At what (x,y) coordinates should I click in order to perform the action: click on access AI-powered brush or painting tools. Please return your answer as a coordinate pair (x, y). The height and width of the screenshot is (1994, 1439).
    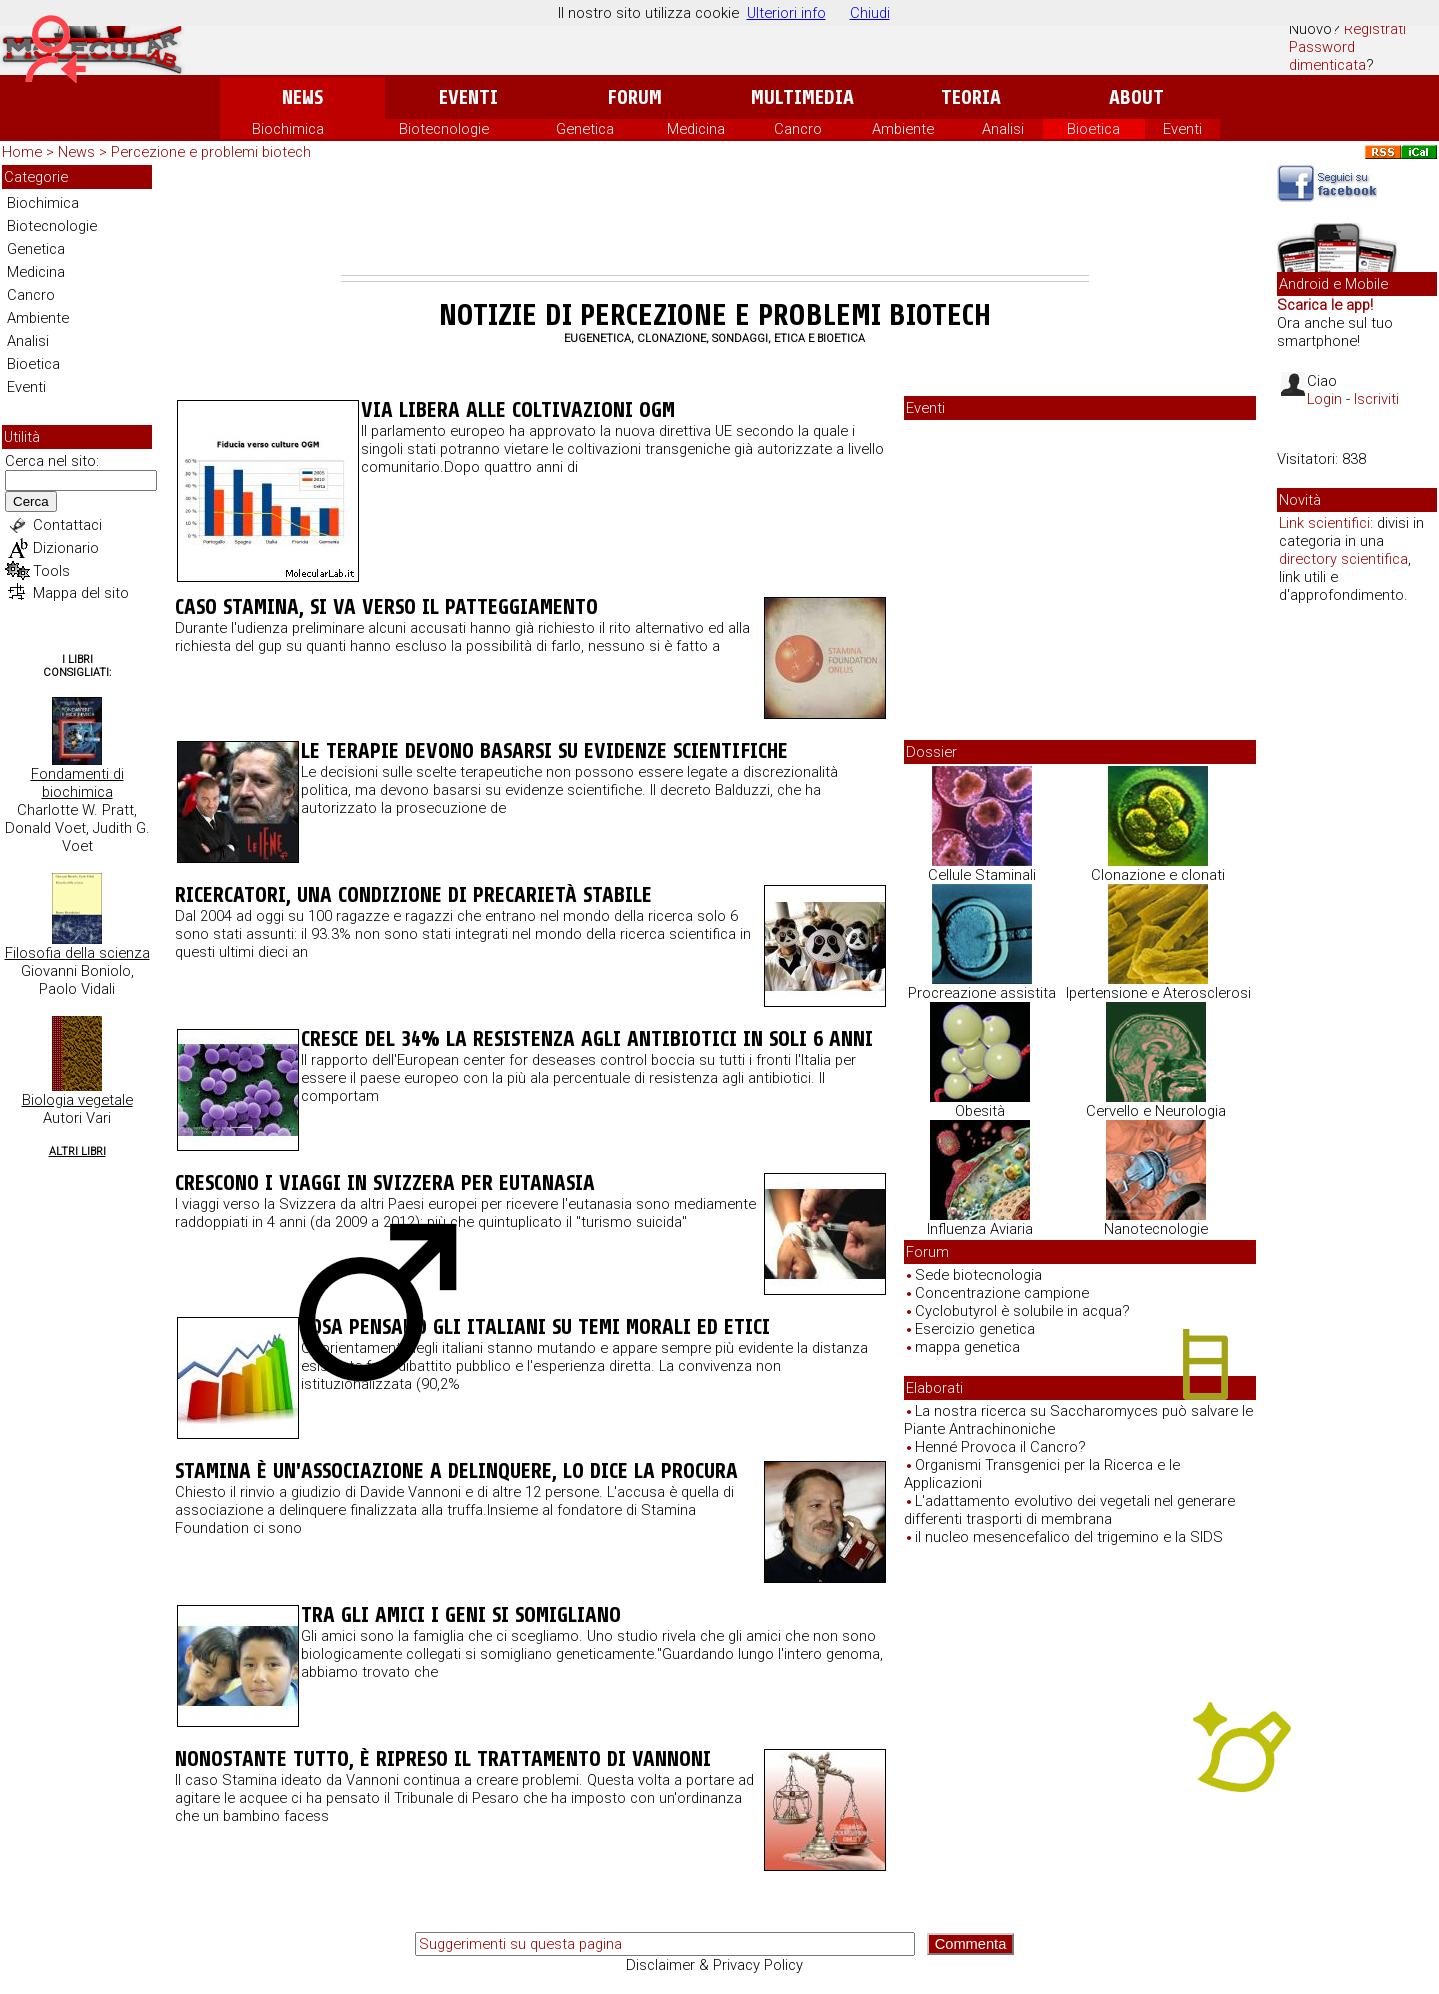
    Looking at the image, I should click on (1244, 1753).